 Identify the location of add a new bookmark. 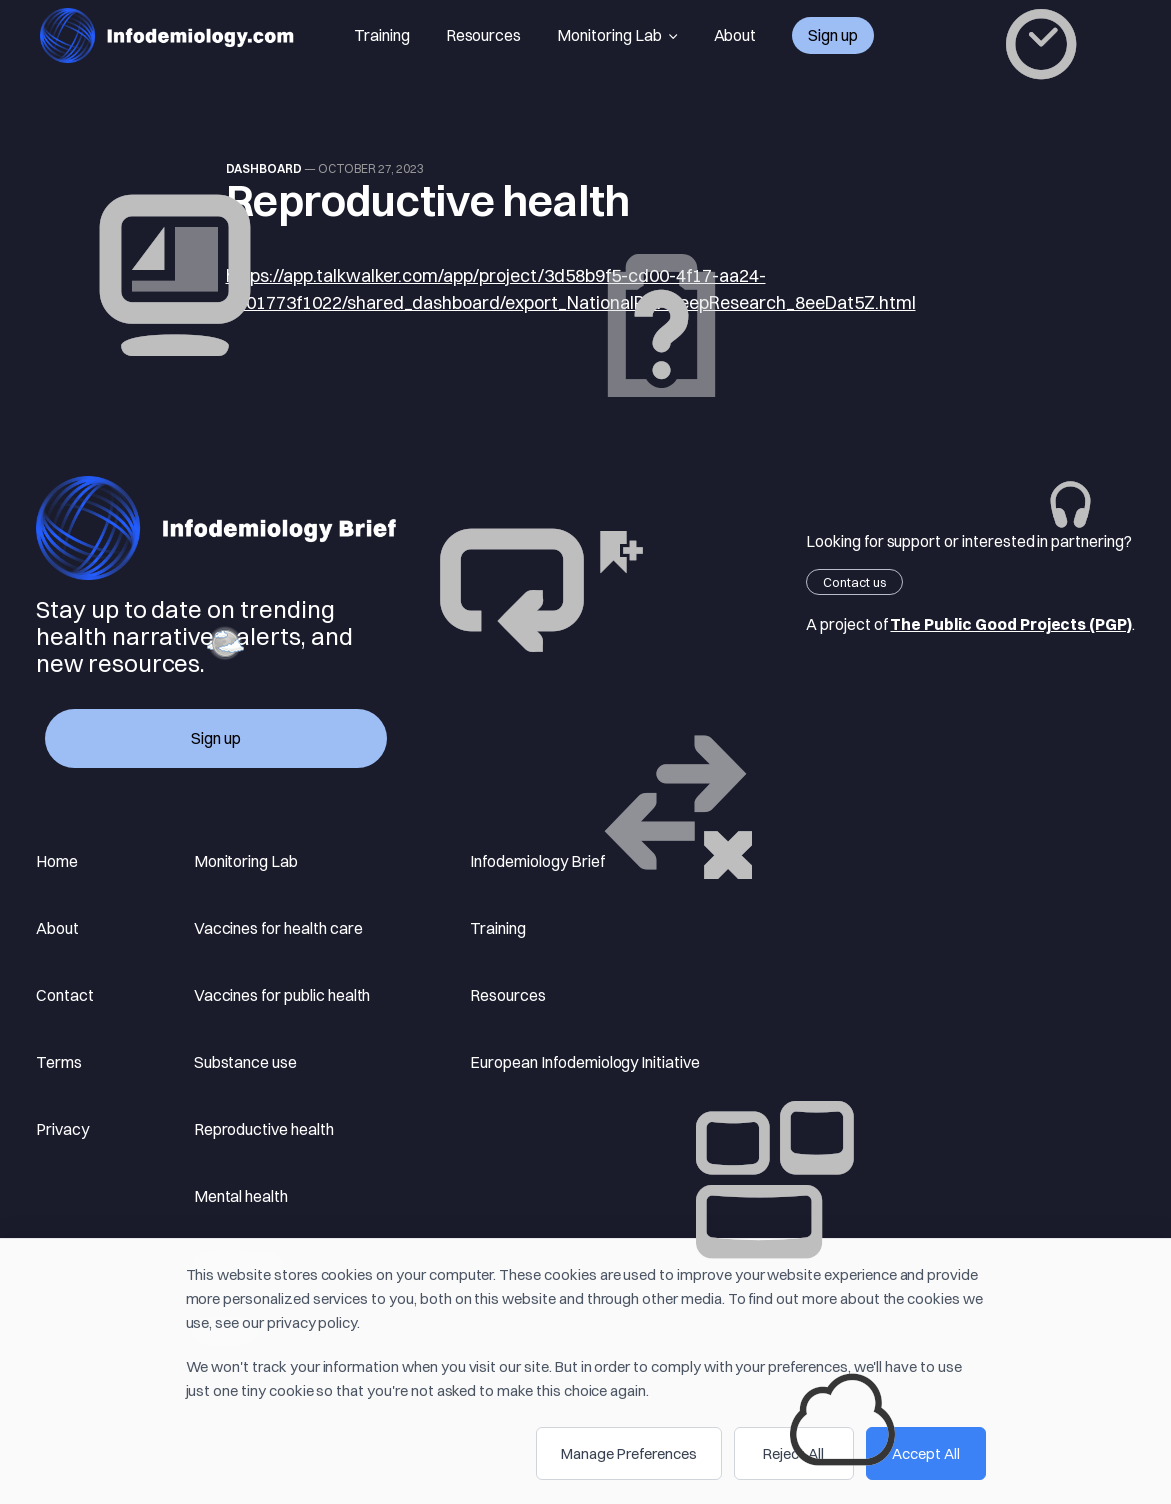
(620, 557).